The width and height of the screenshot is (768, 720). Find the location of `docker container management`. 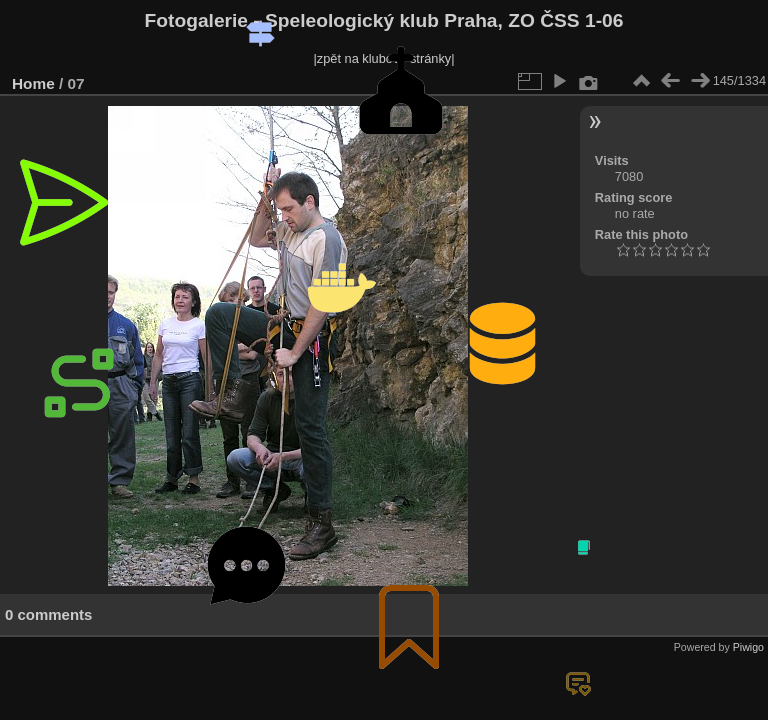

docker container management is located at coordinates (342, 288).